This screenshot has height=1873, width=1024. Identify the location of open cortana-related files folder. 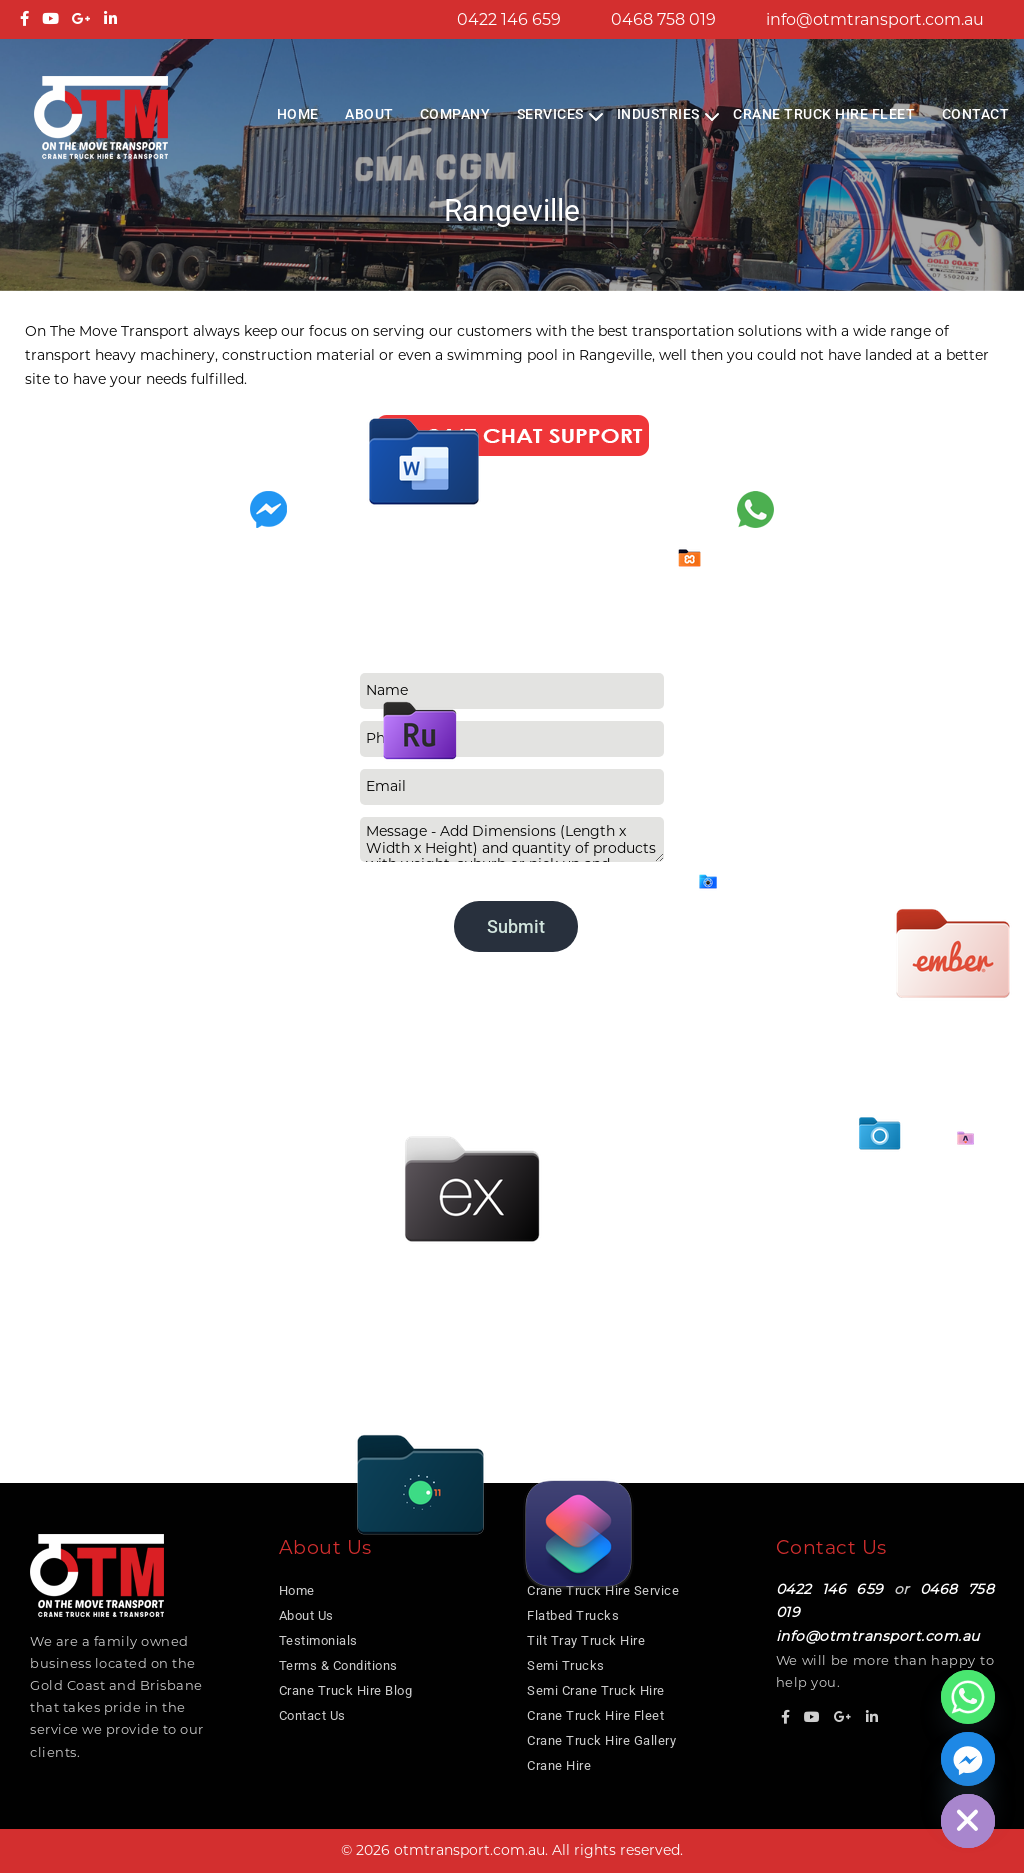
(879, 1134).